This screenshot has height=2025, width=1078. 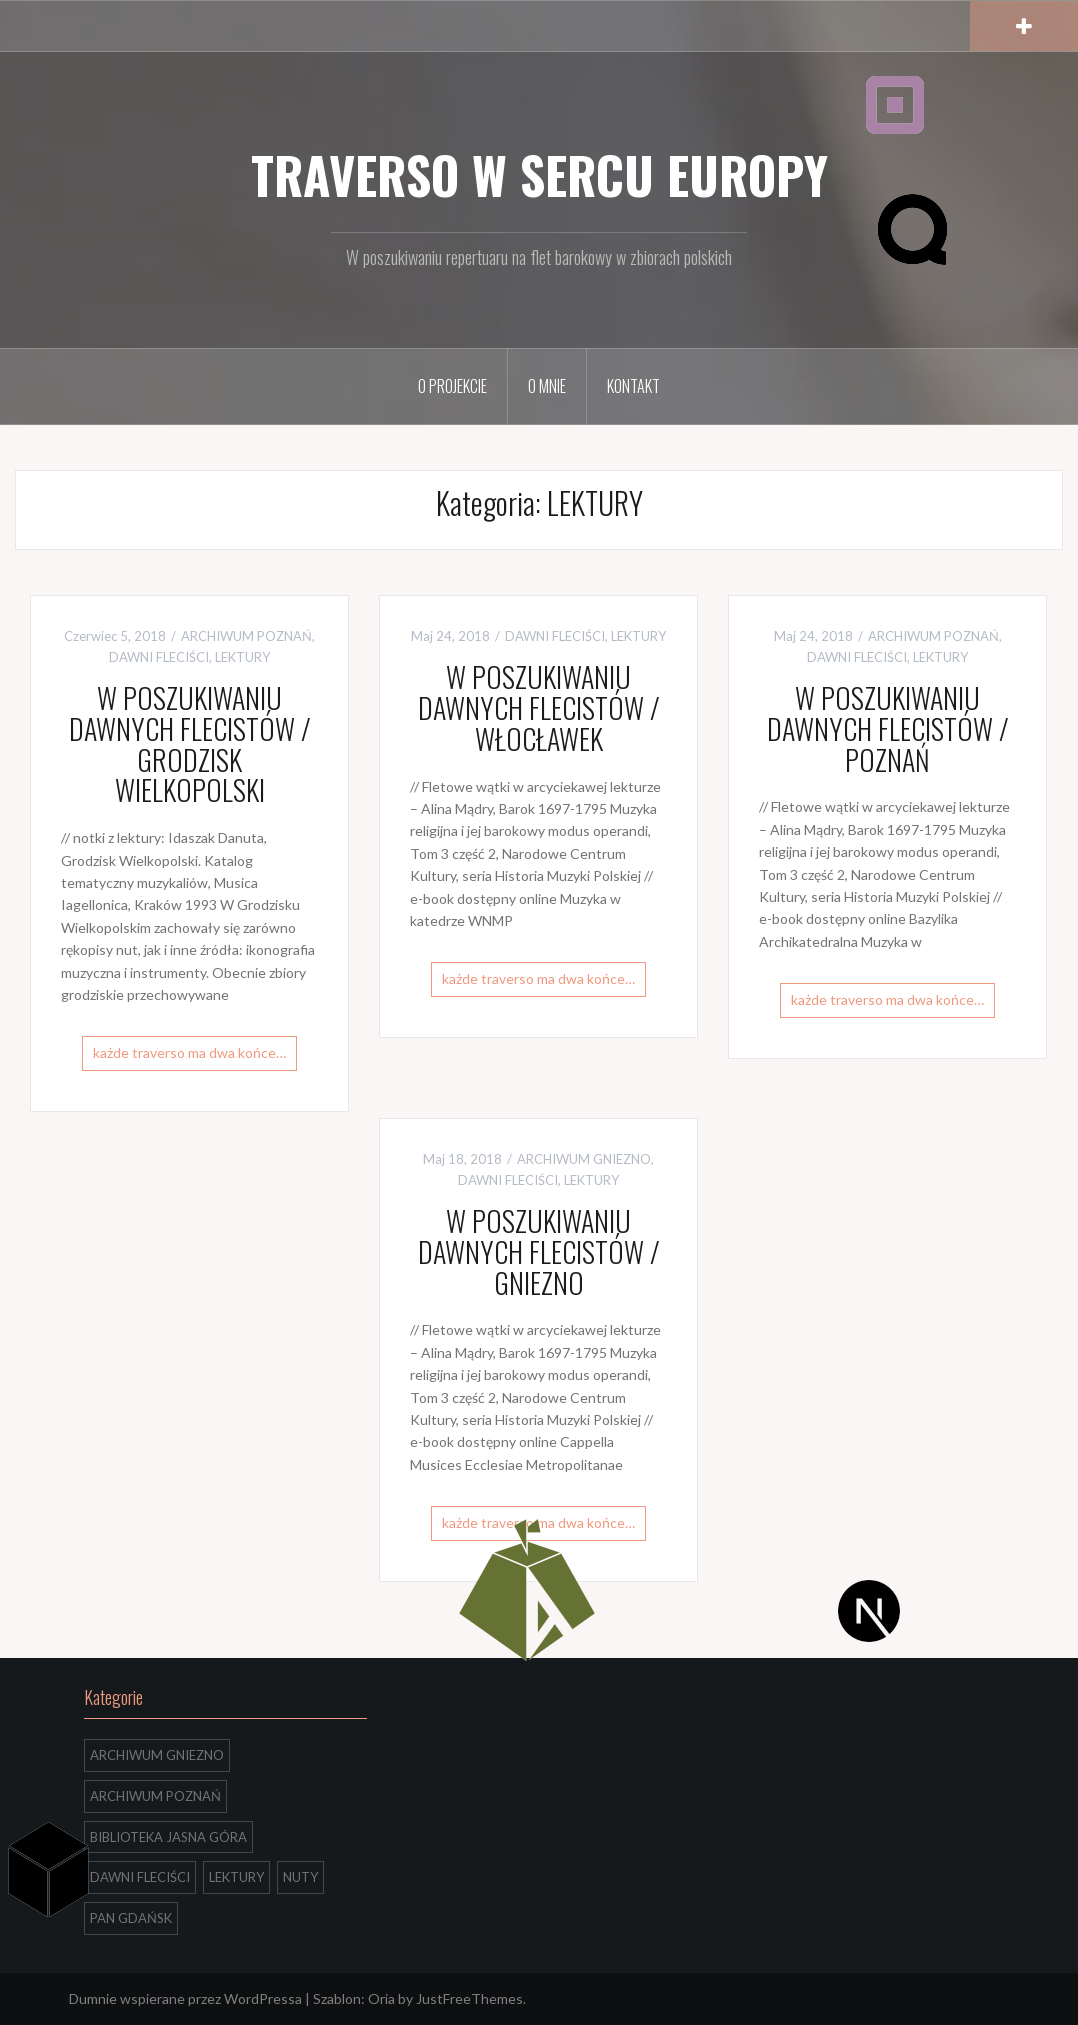 What do you see at coordinates (895, 105) in the screenshot?
I see `open the Square payment app` at bounding box center [895, 105].